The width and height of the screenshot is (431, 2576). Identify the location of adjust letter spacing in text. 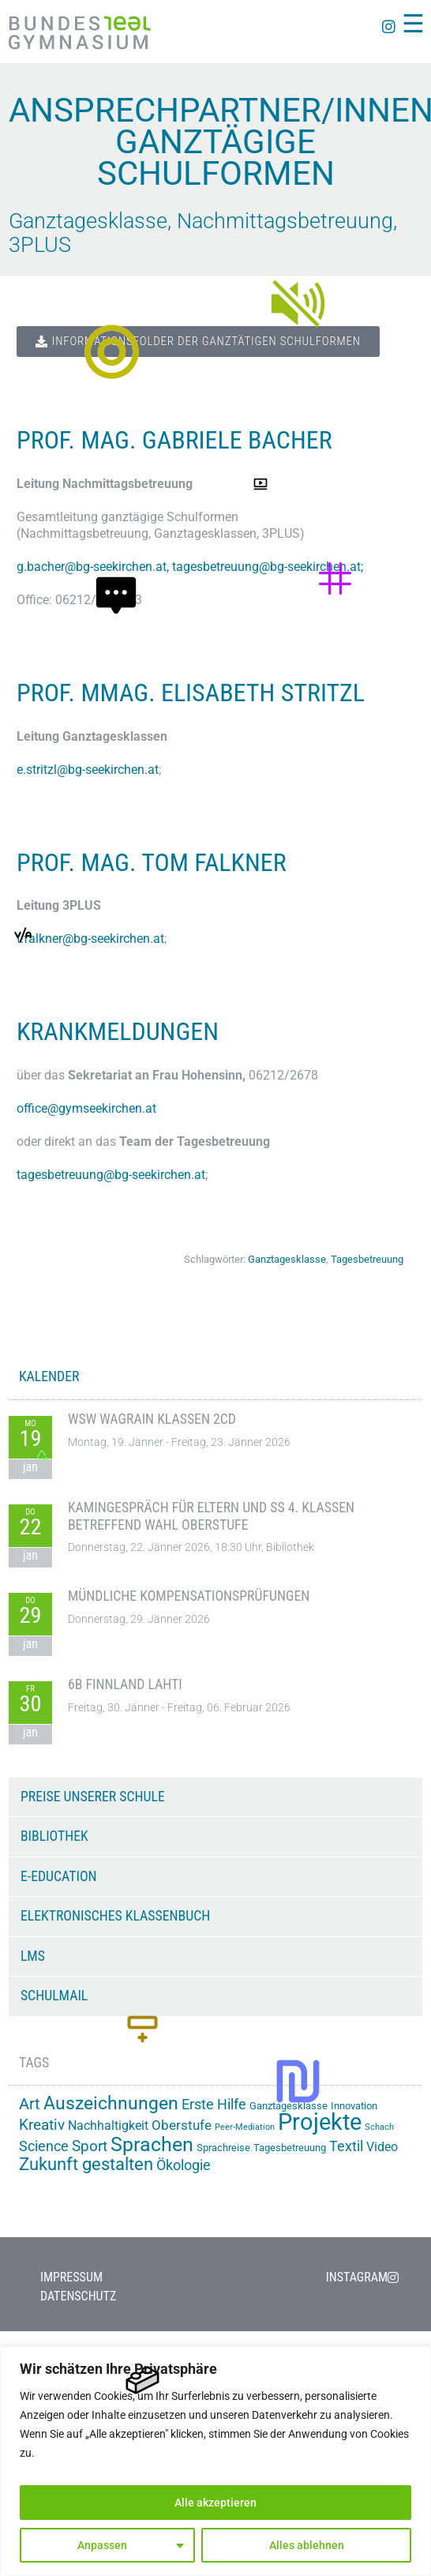
(23, 935).